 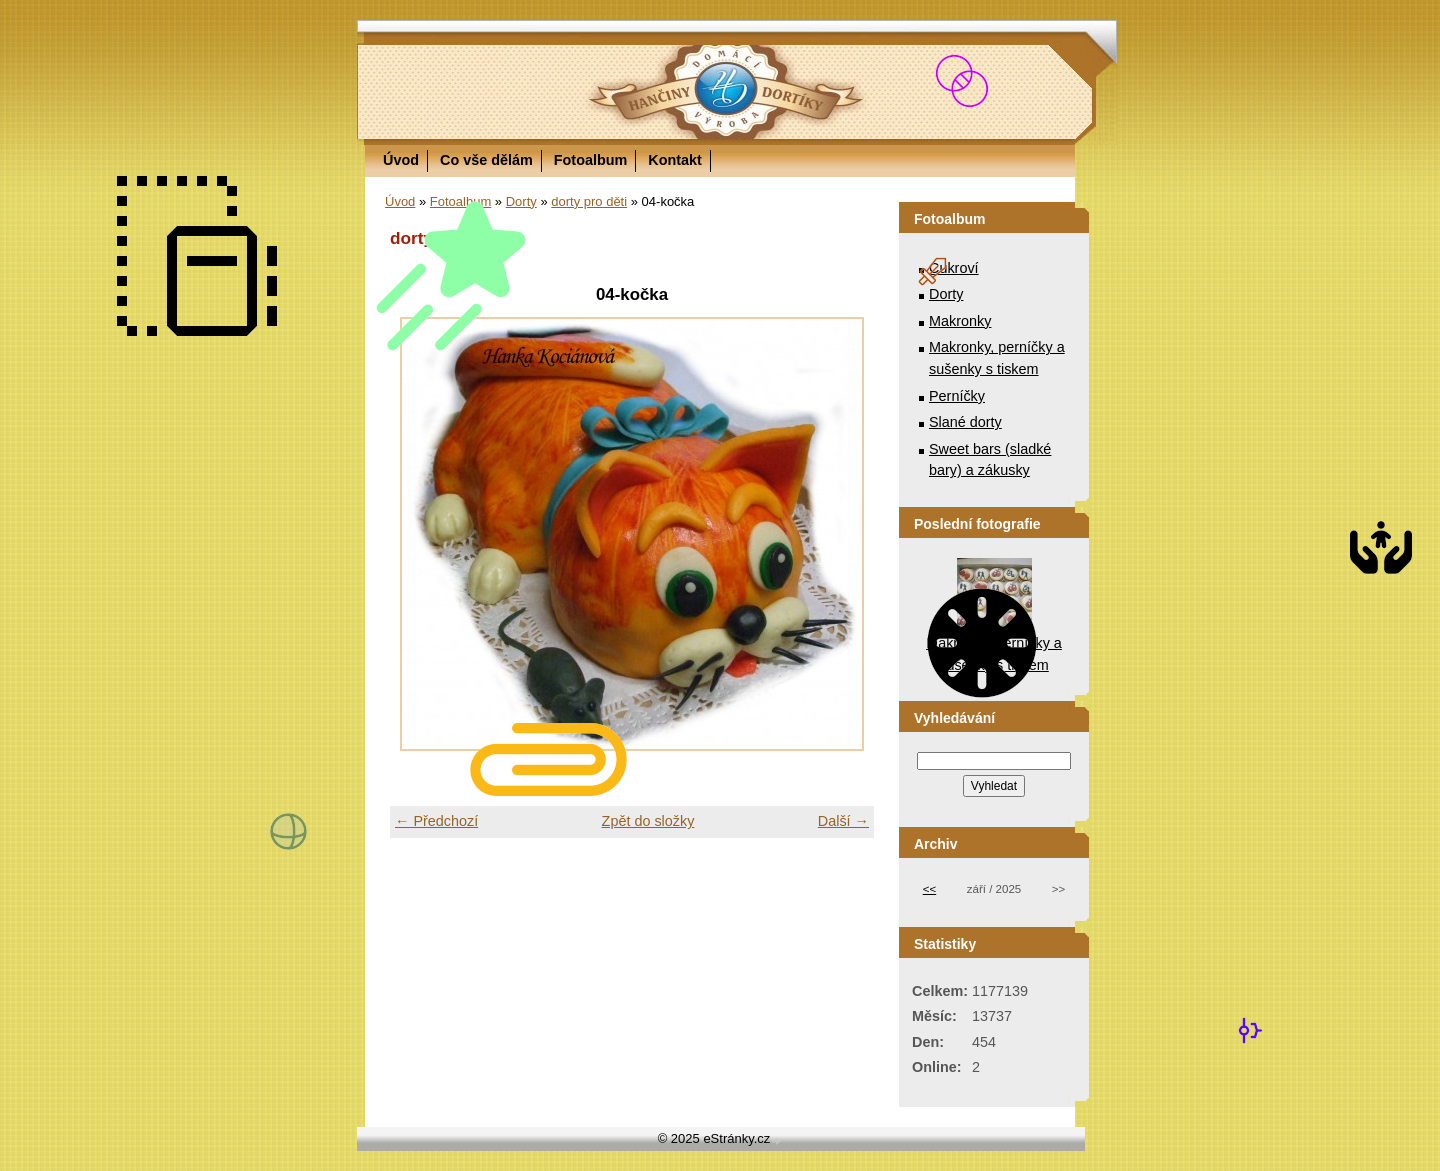 I want to click on access combat or battle features, so click(x=933, y=271).